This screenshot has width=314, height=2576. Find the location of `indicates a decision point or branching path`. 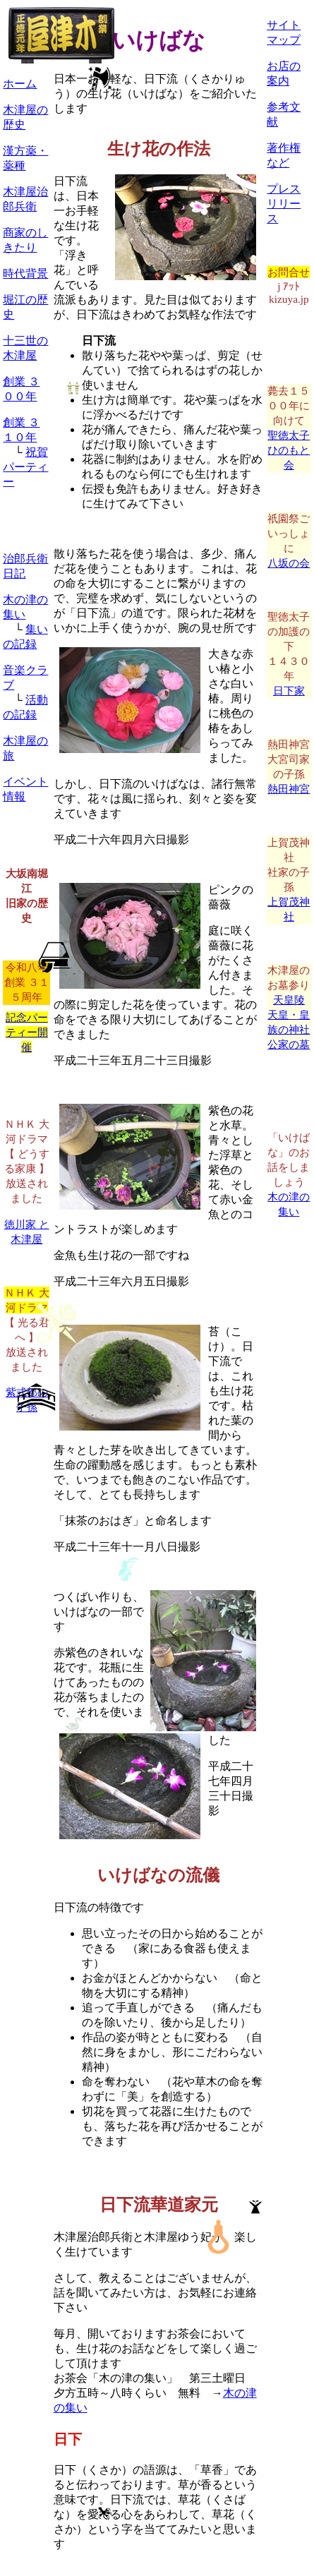

indicates a decision point or branching path is located at coordinates (255, 2207).